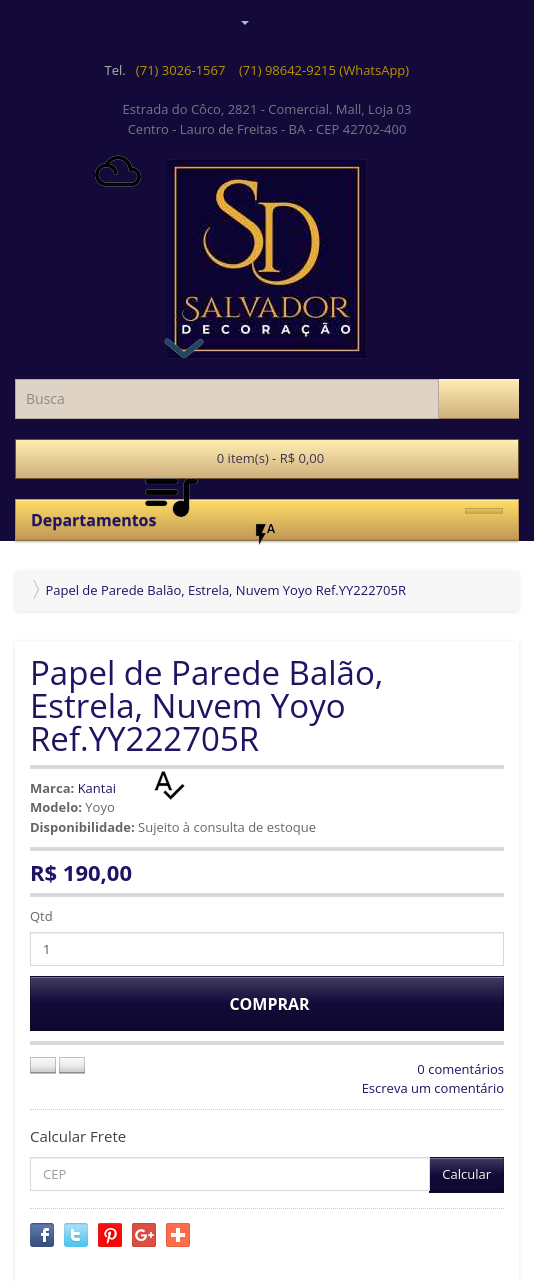 The image size is (534, 1282). What do you see at coordinates (118, 171) in the screenshot?
I see `indicates cloud storage or services` at bounding box center [118, 171].